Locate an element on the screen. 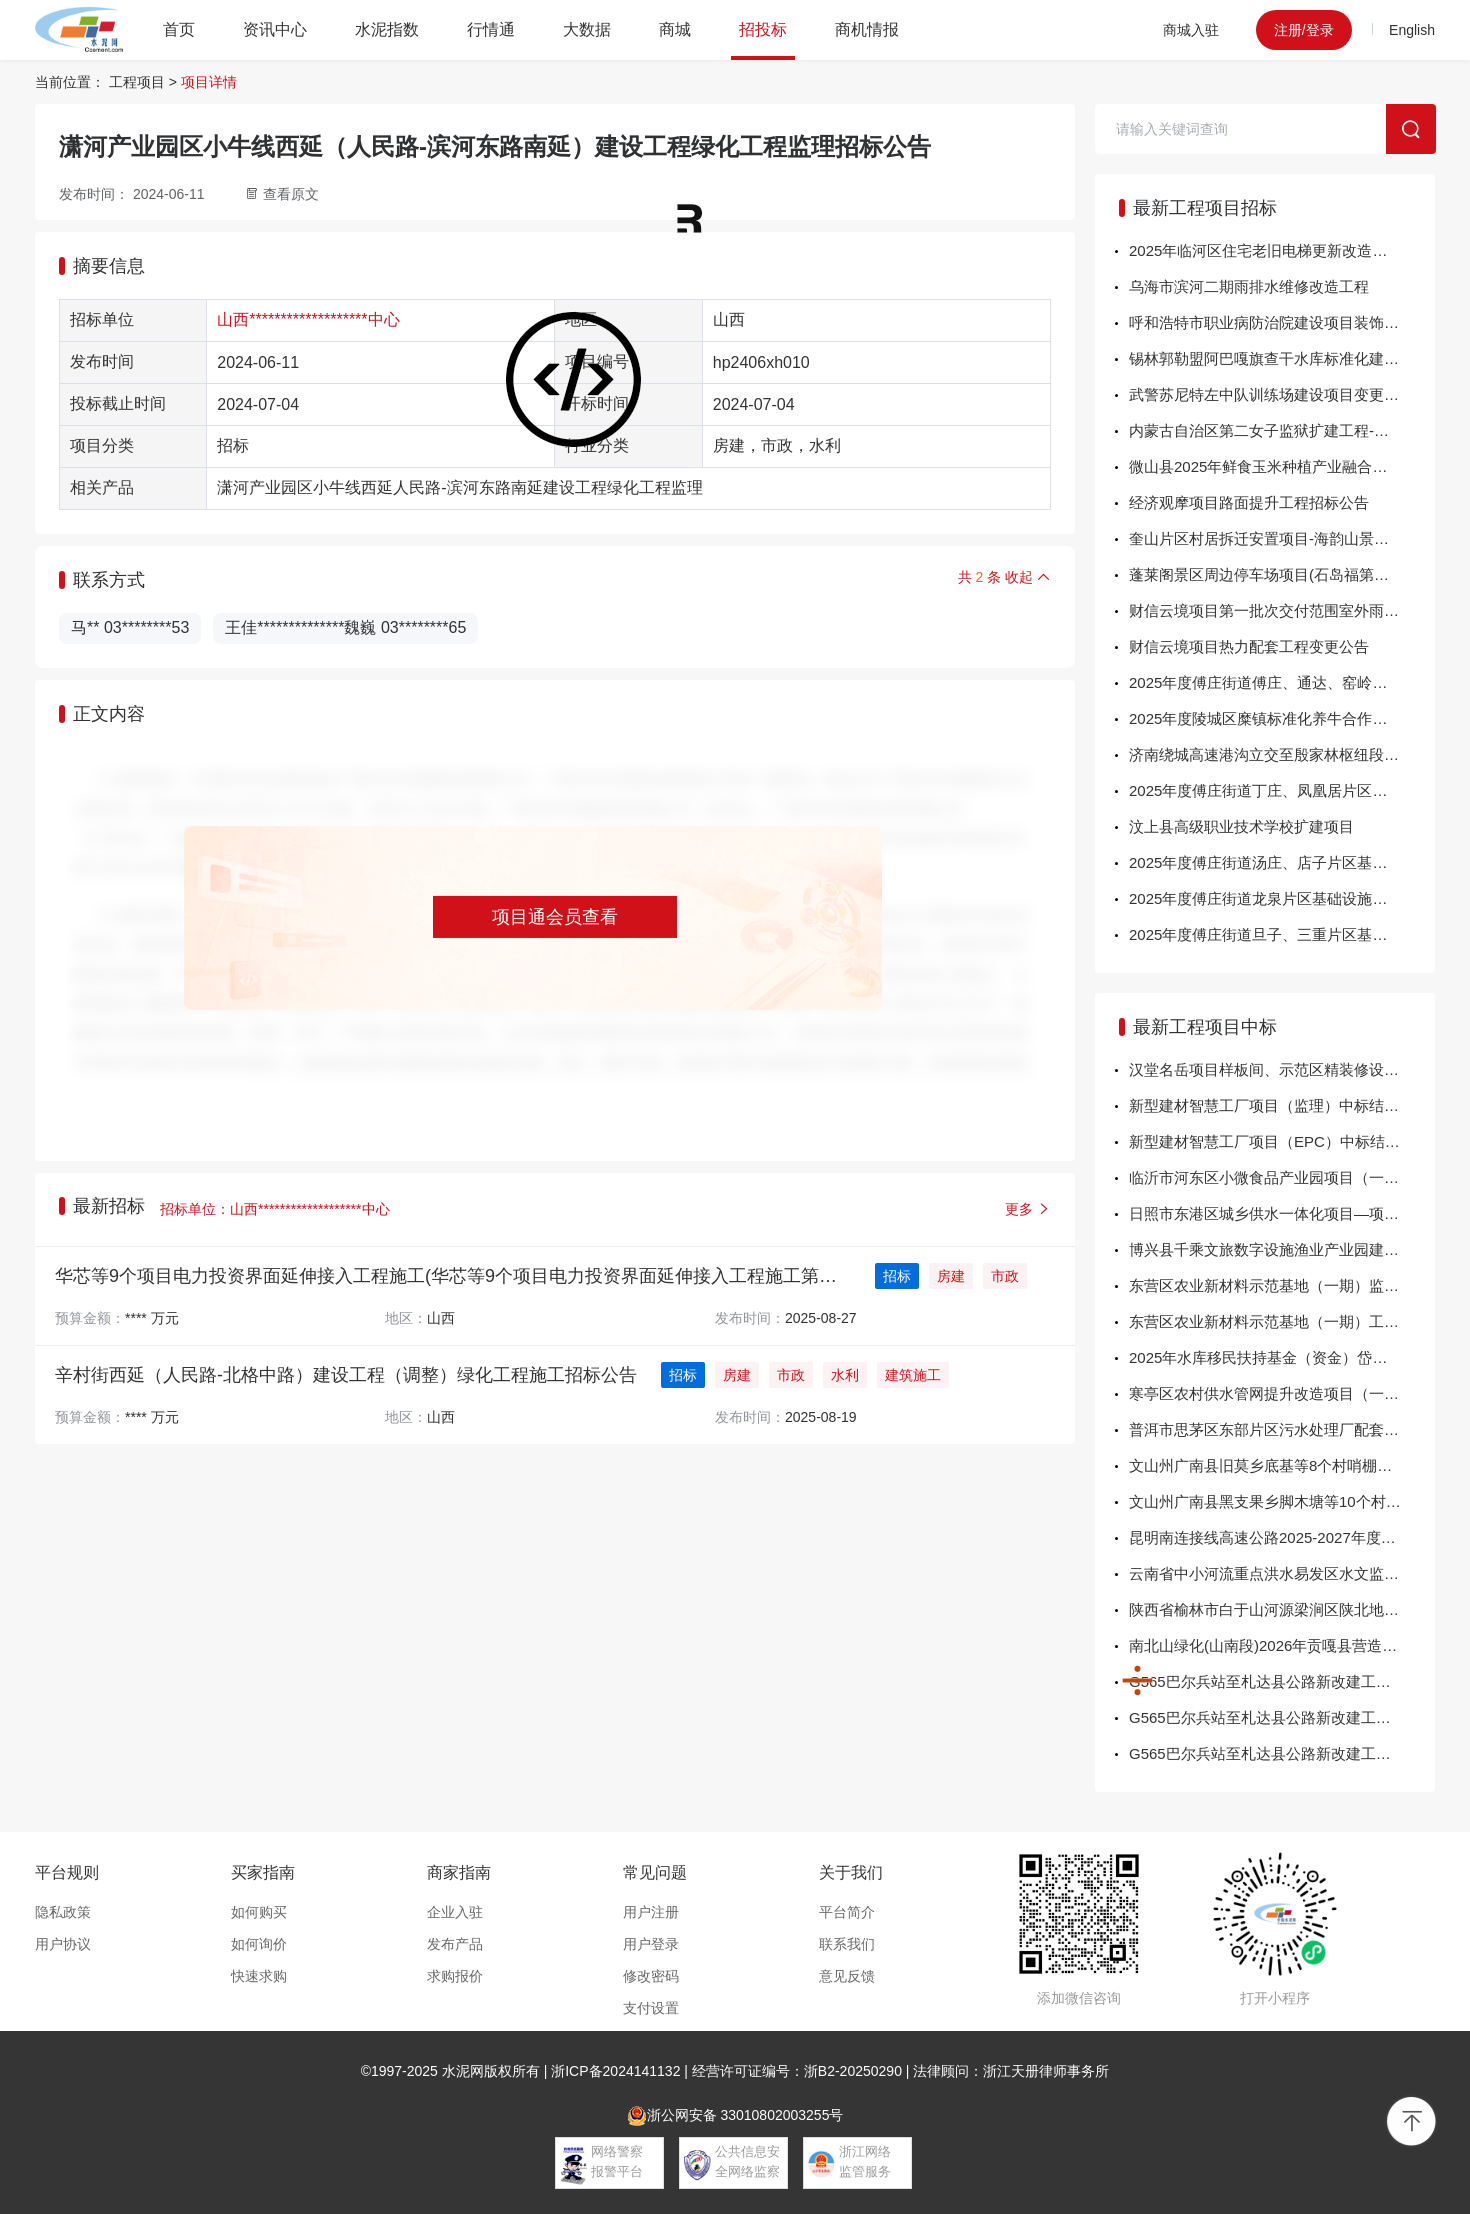 The width and height of the screenshot is (1470, 2214). remix run framework logo is located at coordinates (690, 220).